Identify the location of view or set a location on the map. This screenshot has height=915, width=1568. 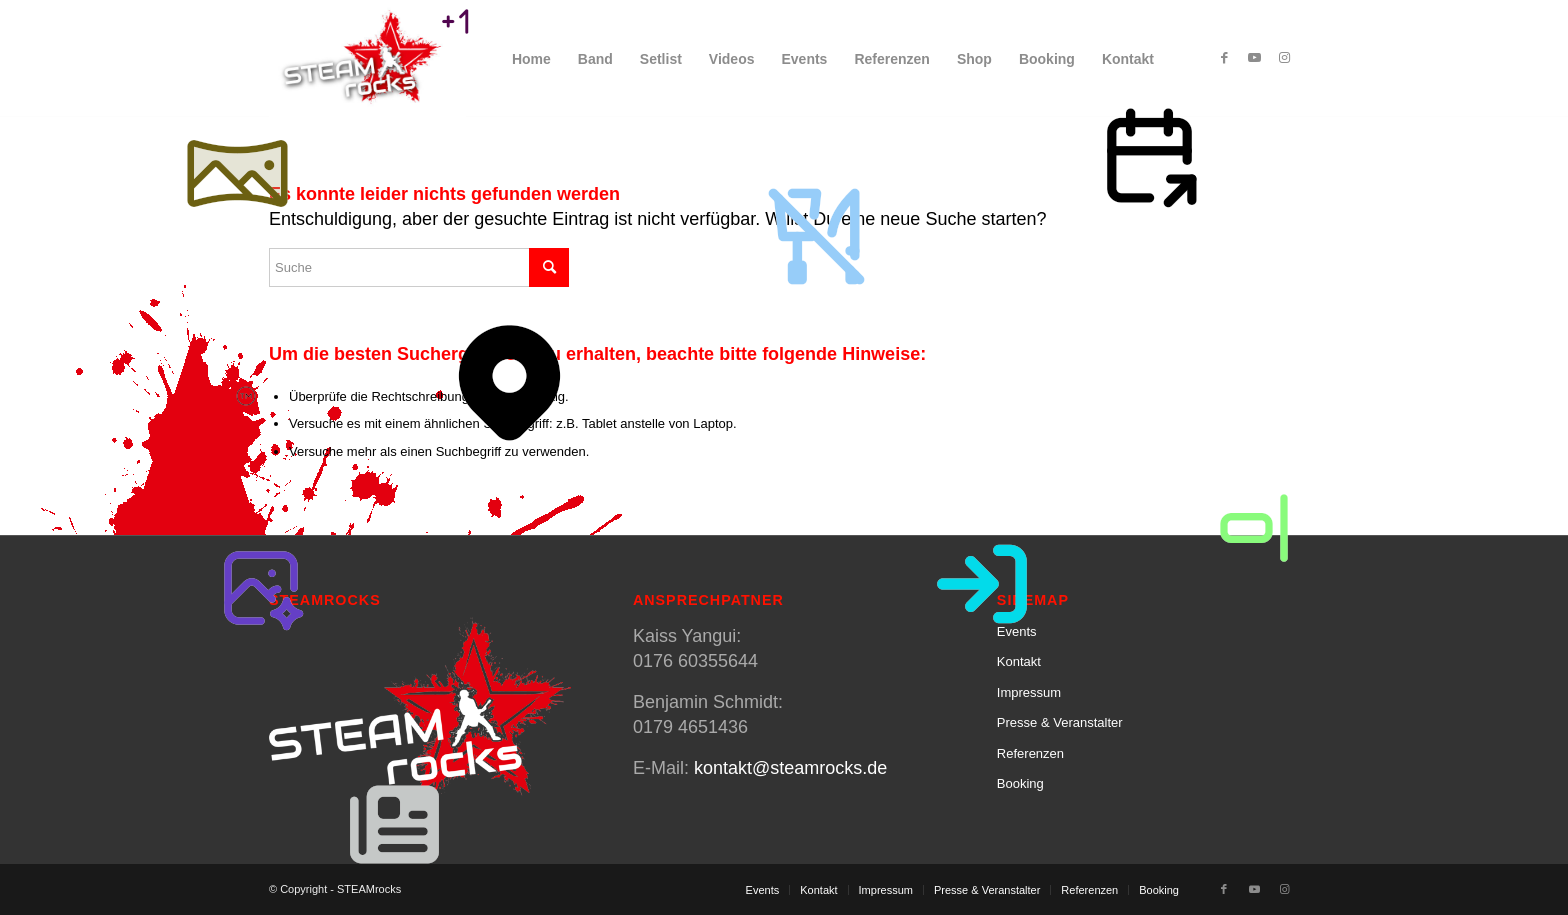
(509, 381).